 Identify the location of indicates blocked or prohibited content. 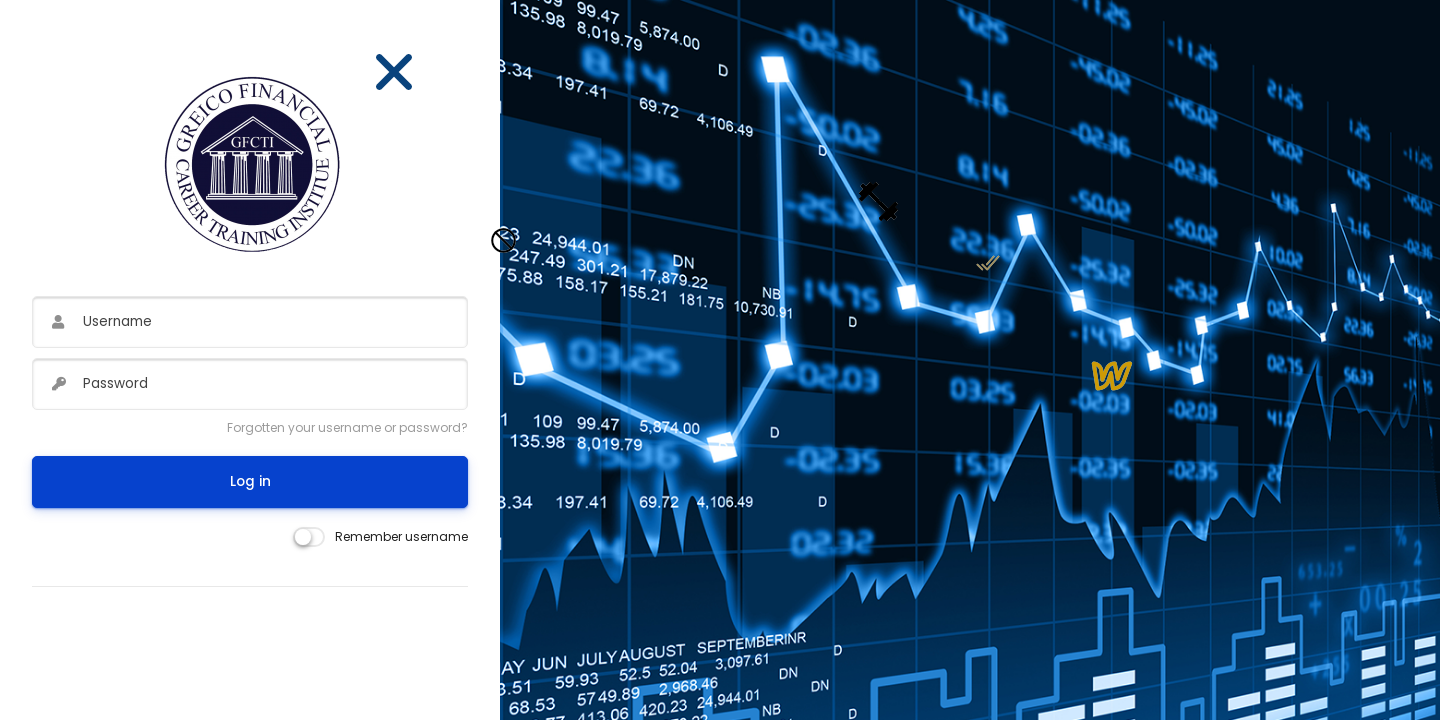
(503, 240).